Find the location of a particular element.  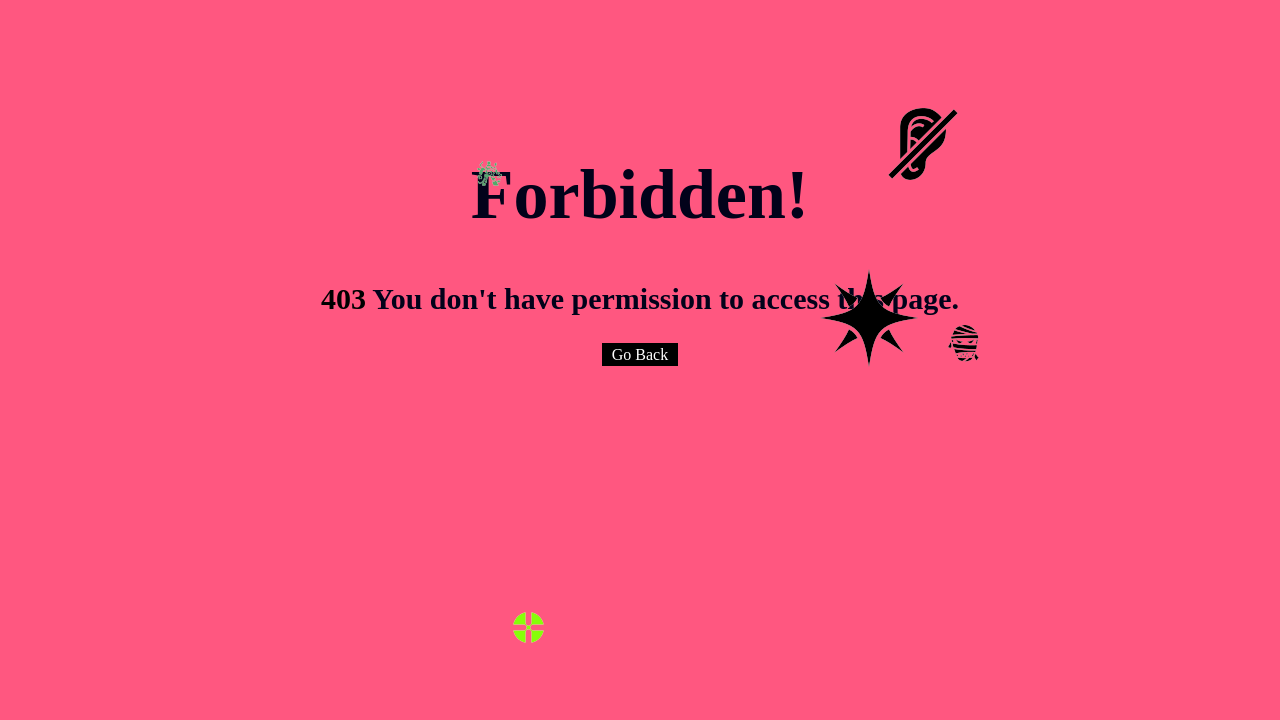

target or crosshair indicator is located at coordinates (528, 627).